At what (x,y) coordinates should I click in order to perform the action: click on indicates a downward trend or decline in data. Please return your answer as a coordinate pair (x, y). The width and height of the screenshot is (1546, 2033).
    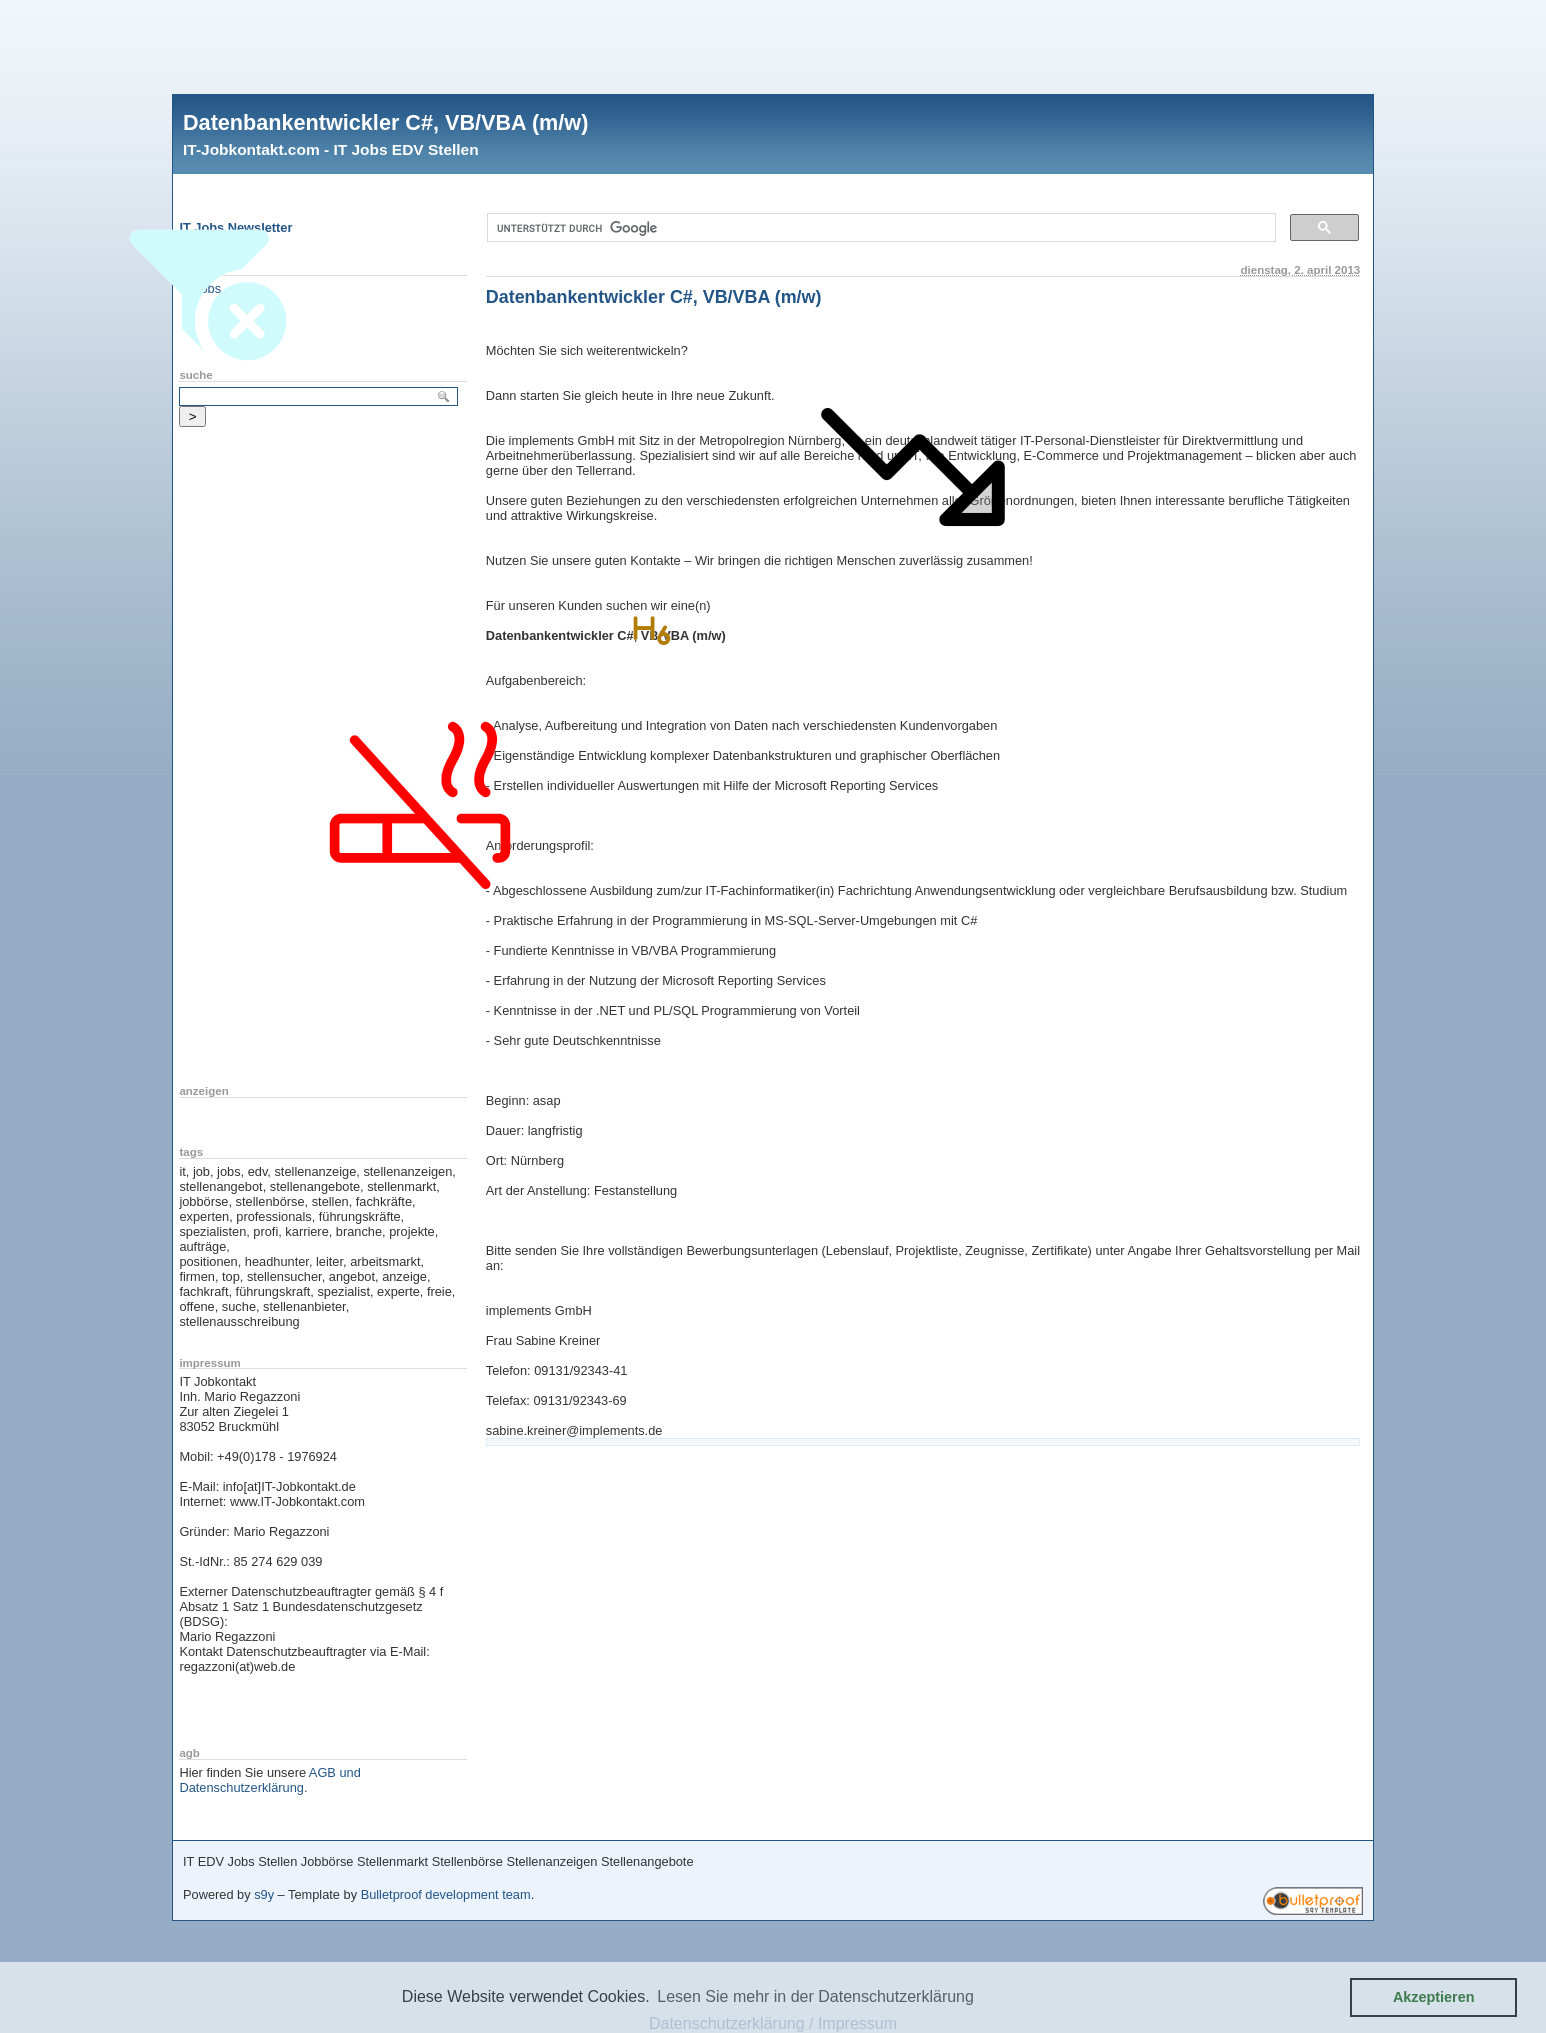
    Looking at the image, I should click on (913, 467).